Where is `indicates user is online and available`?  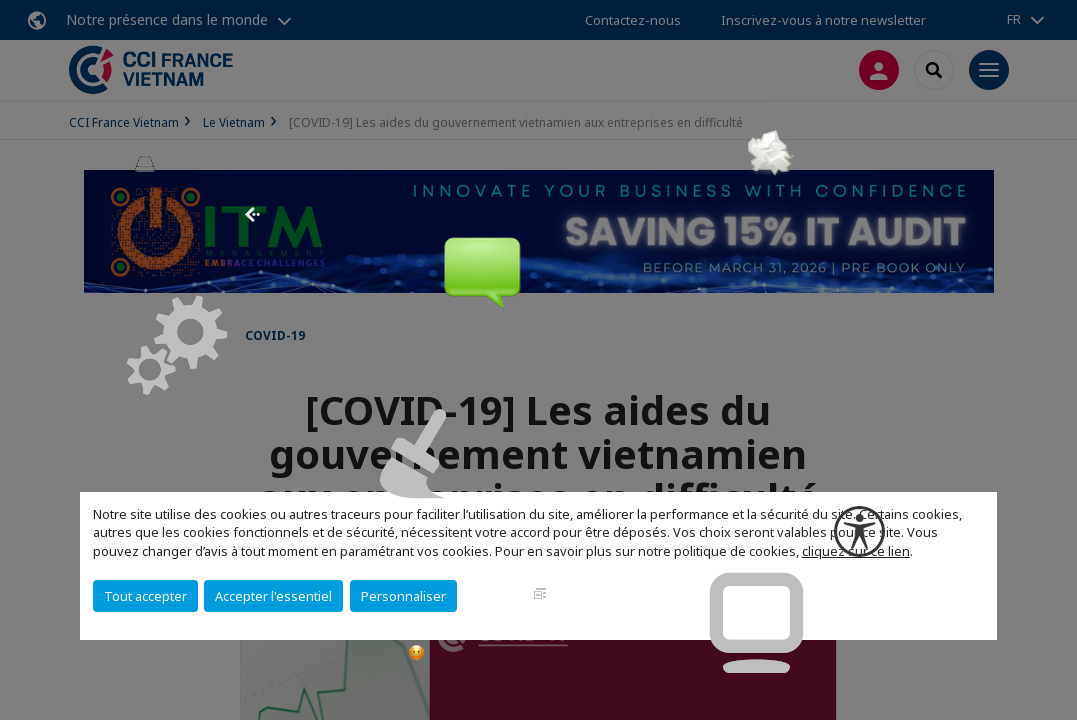
indicates user is online and available is located at coordinates (483, 273).